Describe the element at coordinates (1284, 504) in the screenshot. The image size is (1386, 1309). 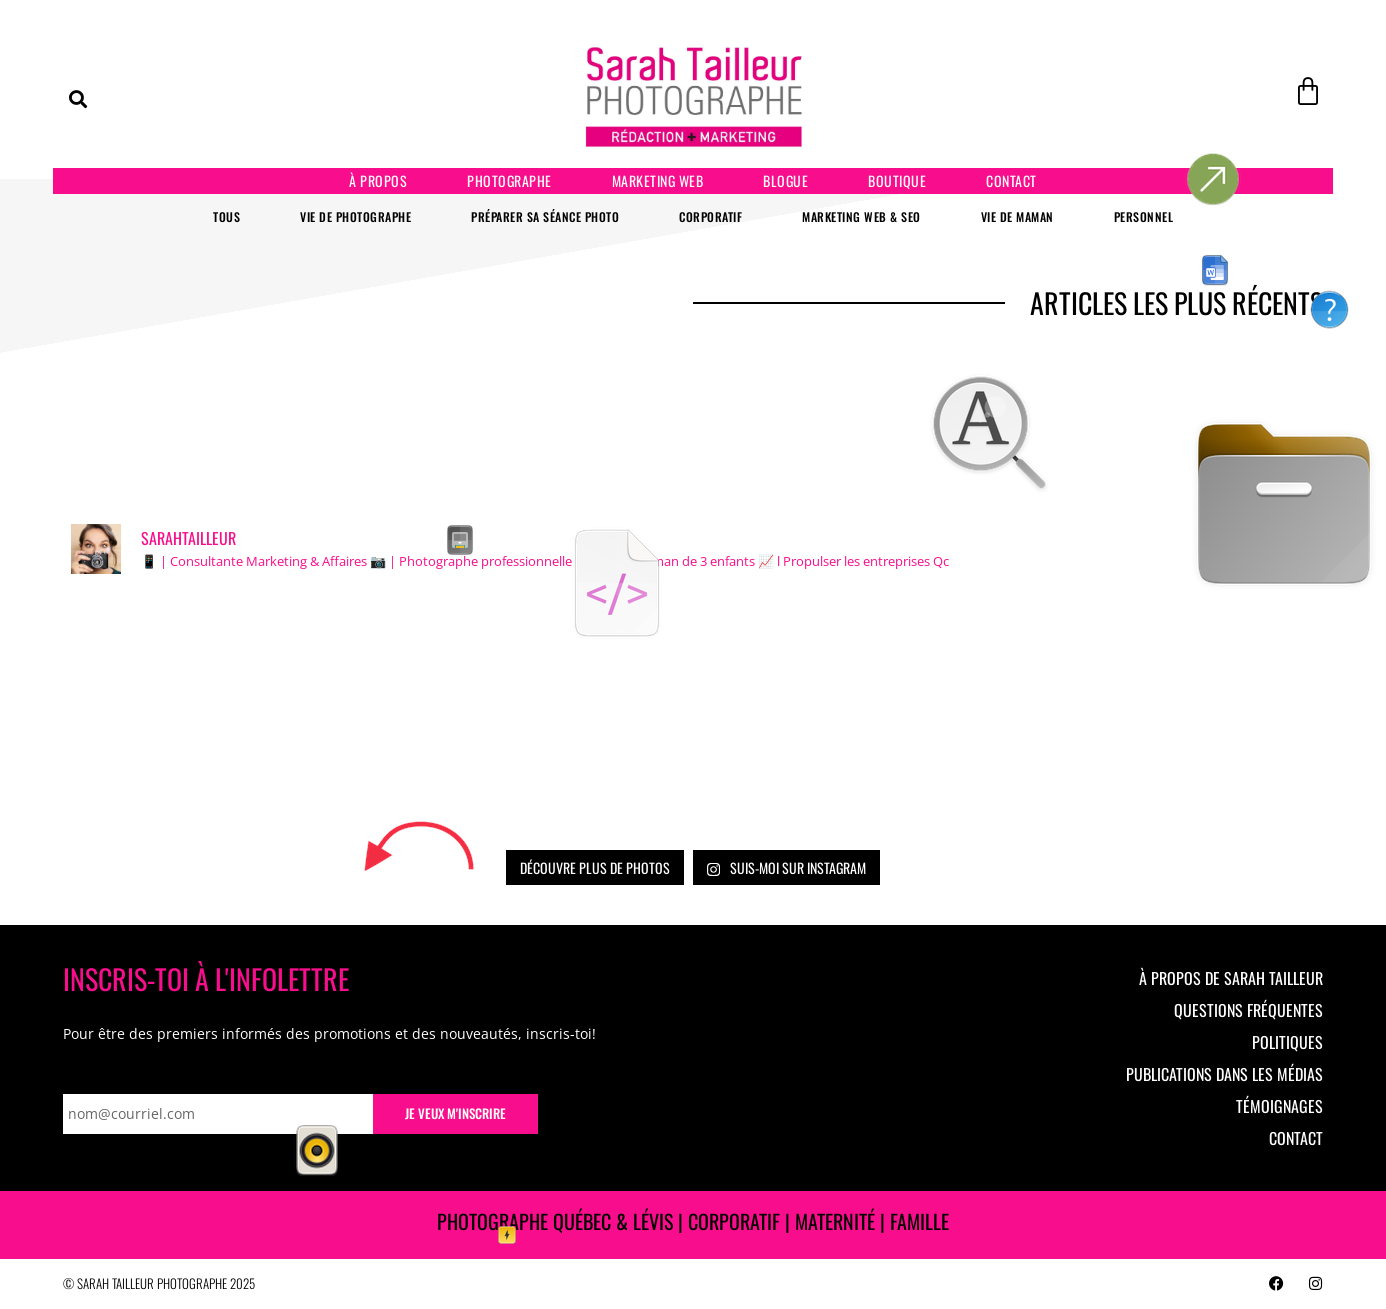
I see `open the file manager` at that location.